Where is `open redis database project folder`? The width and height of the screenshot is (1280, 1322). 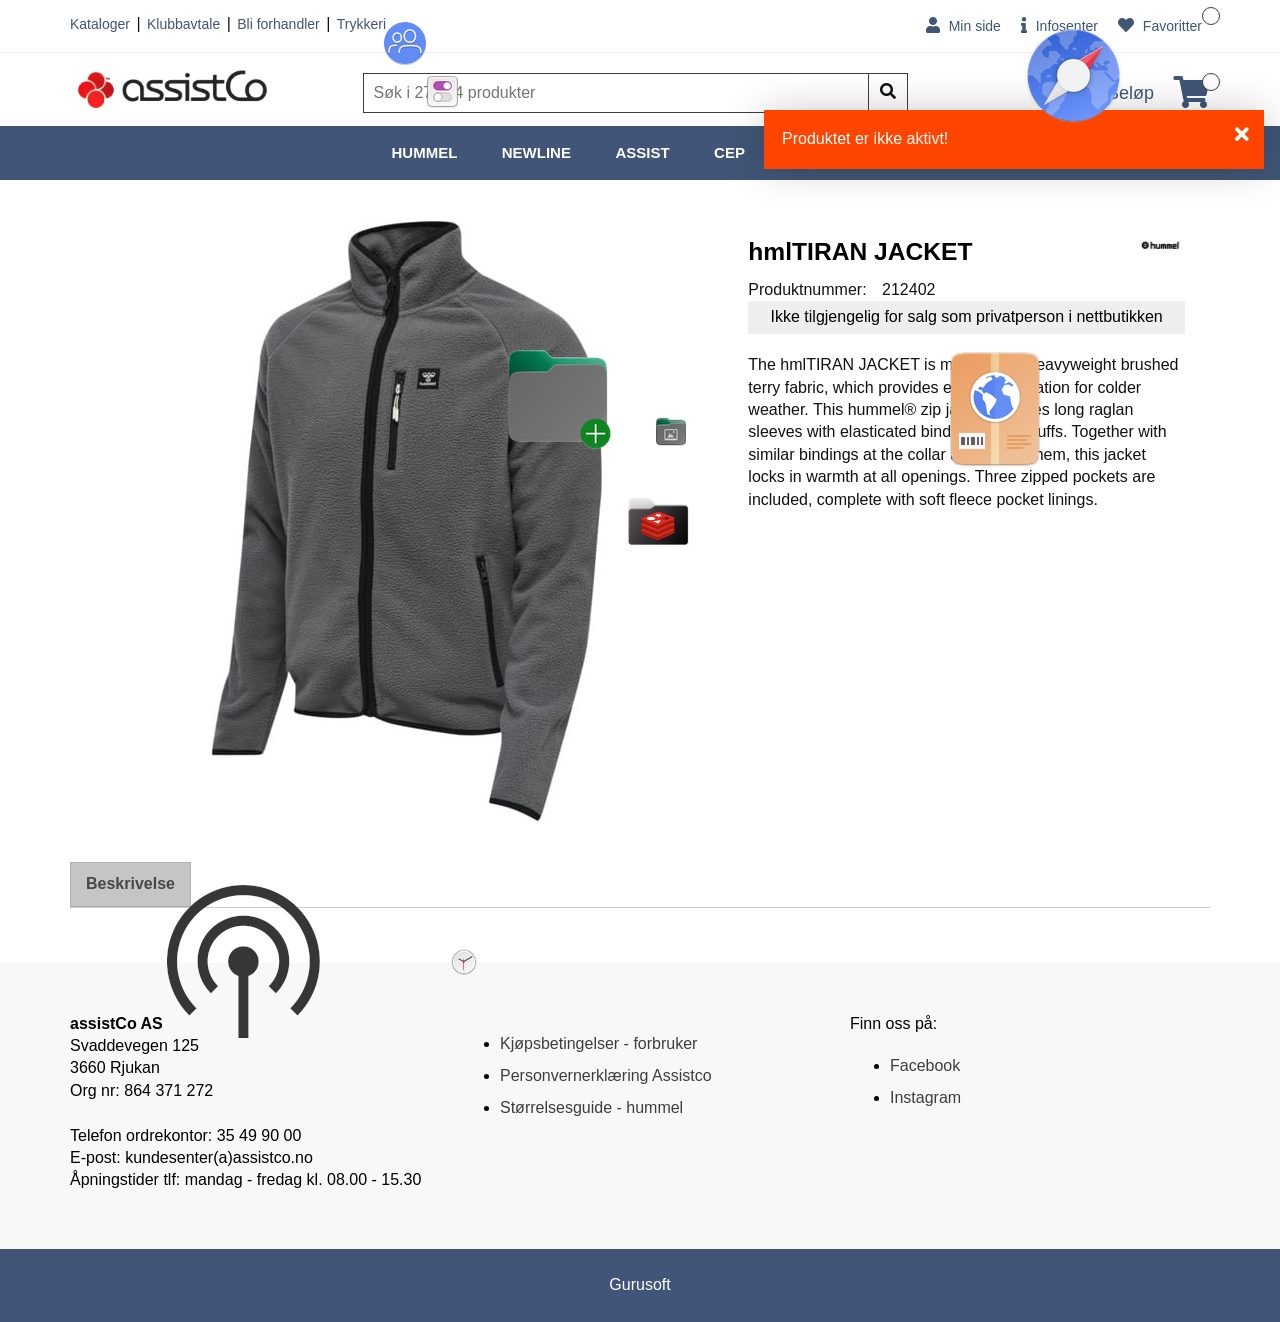
open redis database project folder is located at coordinates (658, 523).